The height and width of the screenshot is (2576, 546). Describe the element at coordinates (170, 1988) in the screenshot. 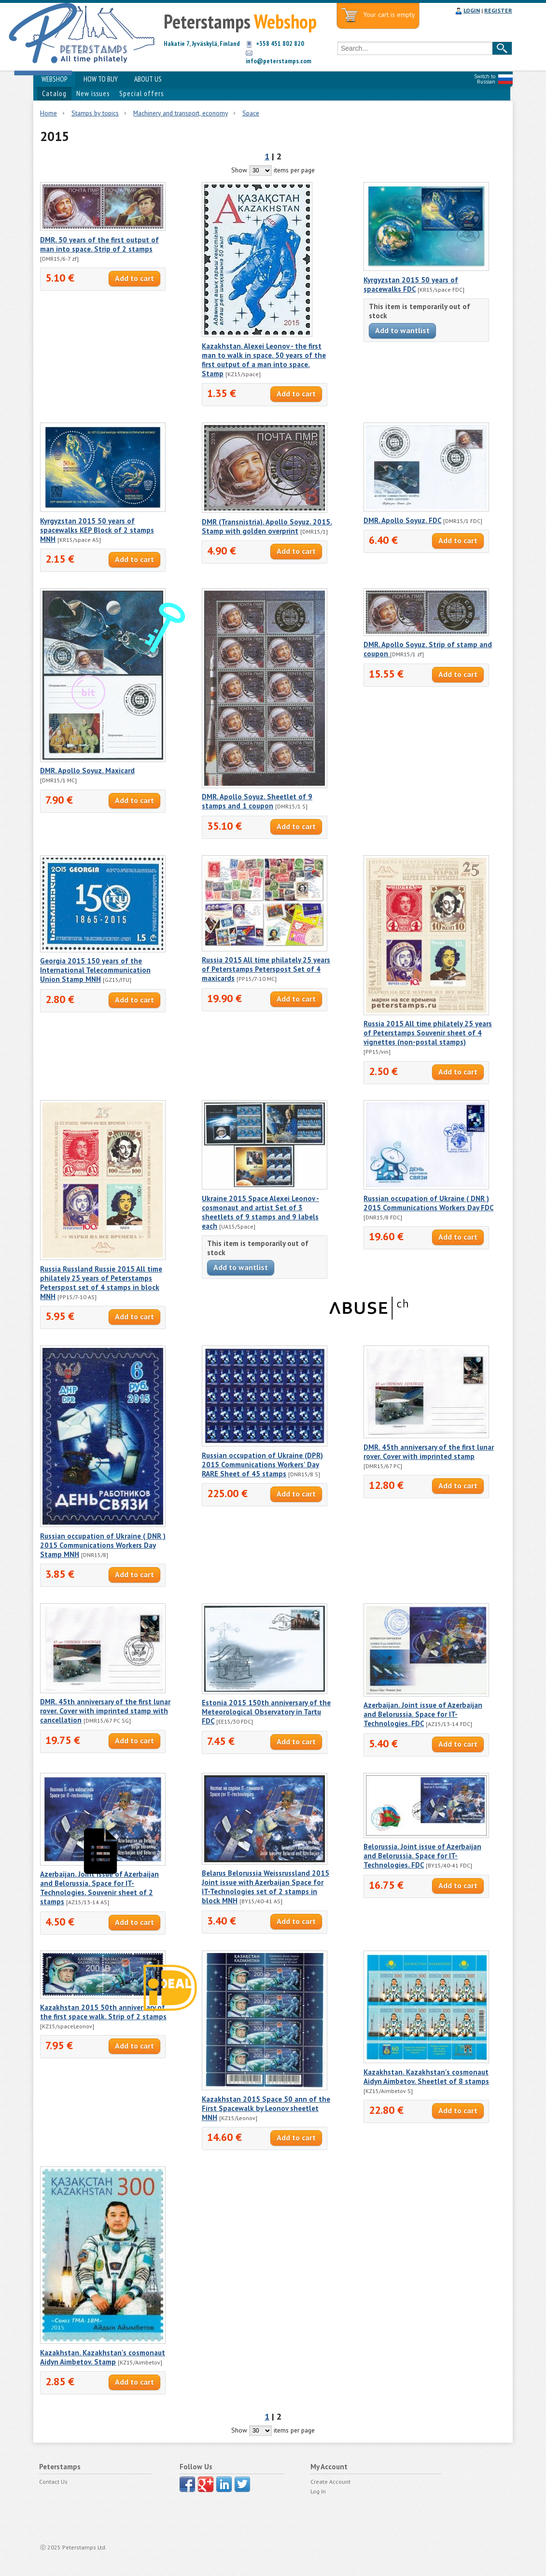

I see `pay with iDEAL payment method` at that location.